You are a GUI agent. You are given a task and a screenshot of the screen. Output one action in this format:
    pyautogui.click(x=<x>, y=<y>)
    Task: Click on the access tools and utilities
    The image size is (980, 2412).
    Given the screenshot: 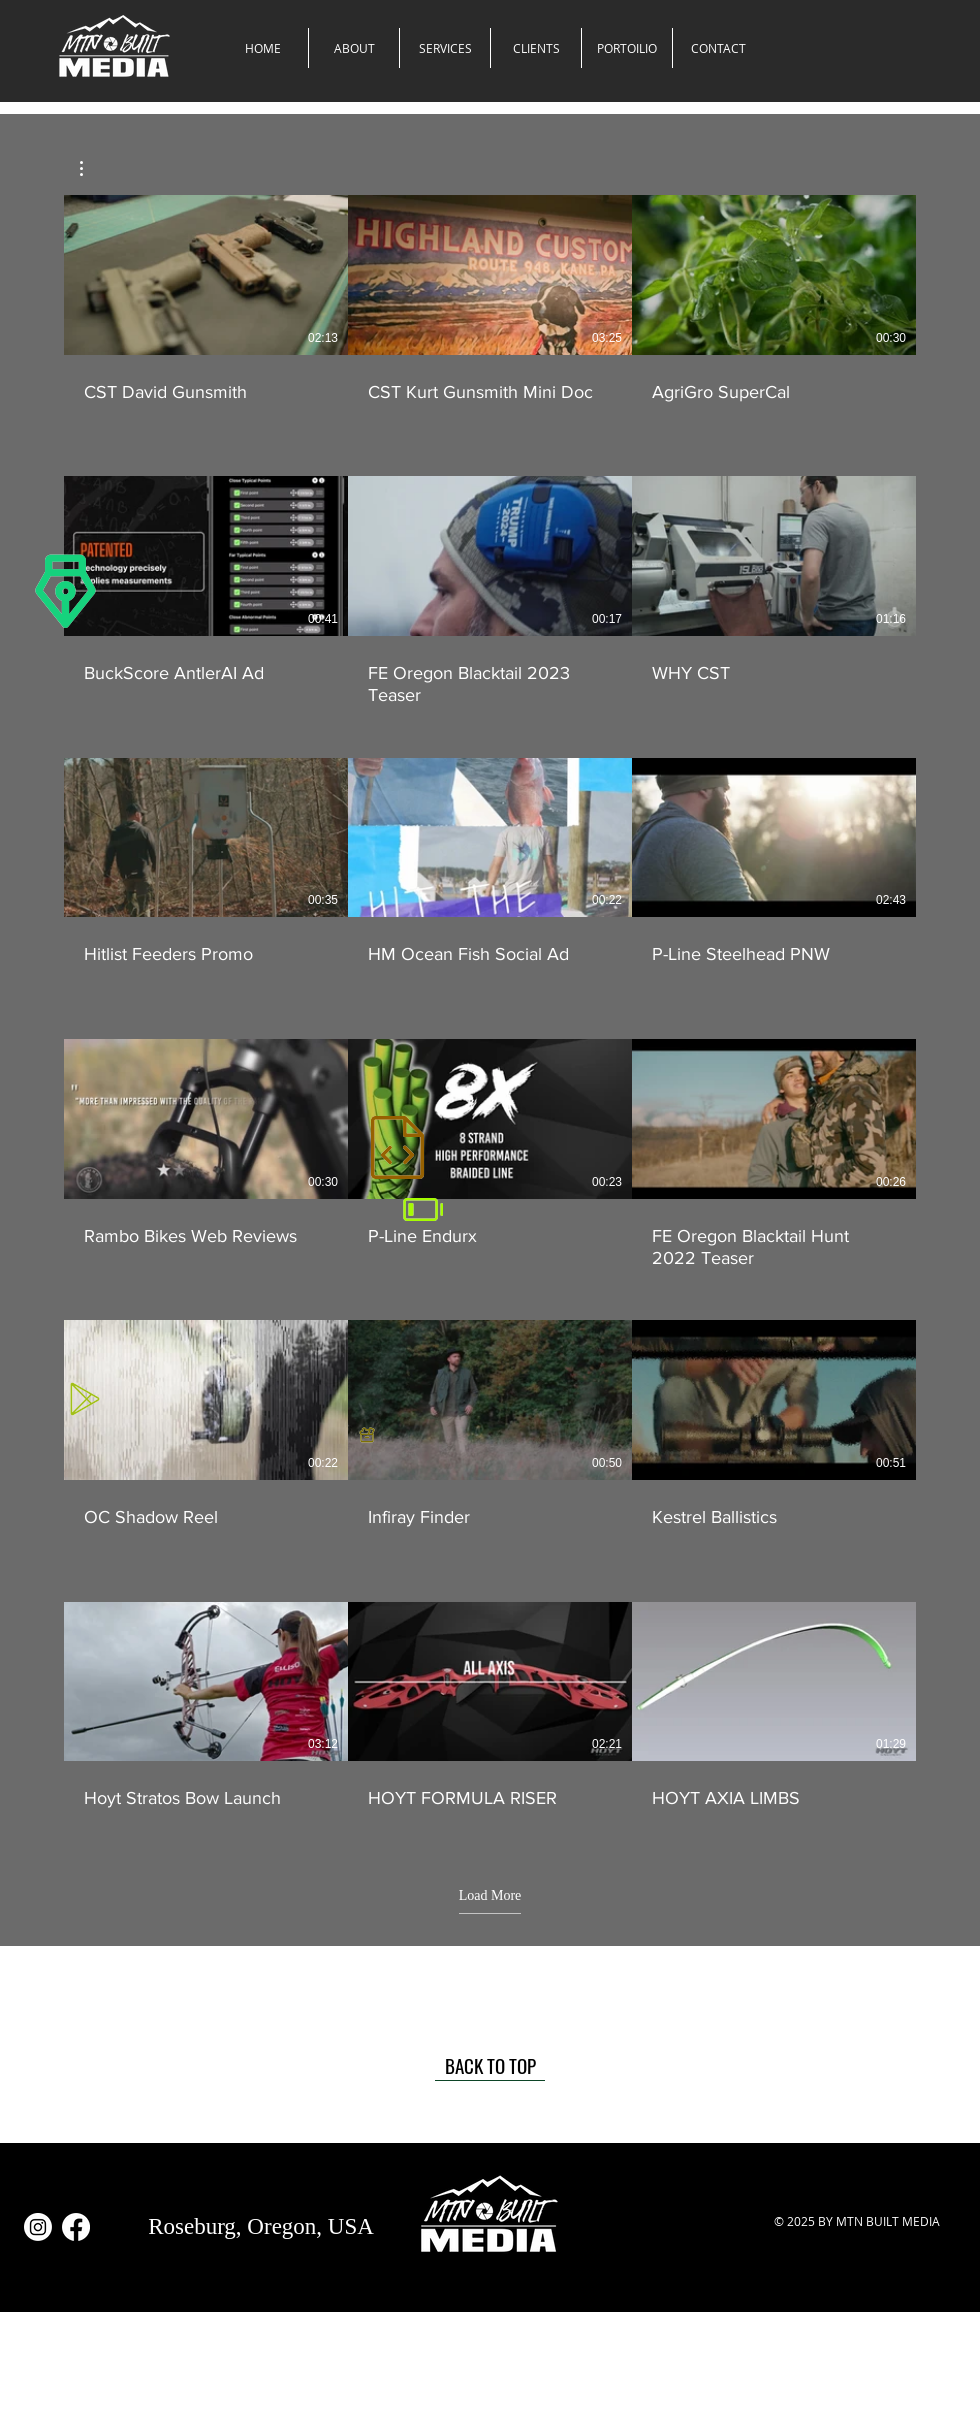 What is the action you would take?
    pyautogui.click(x=367, y=1435)
    